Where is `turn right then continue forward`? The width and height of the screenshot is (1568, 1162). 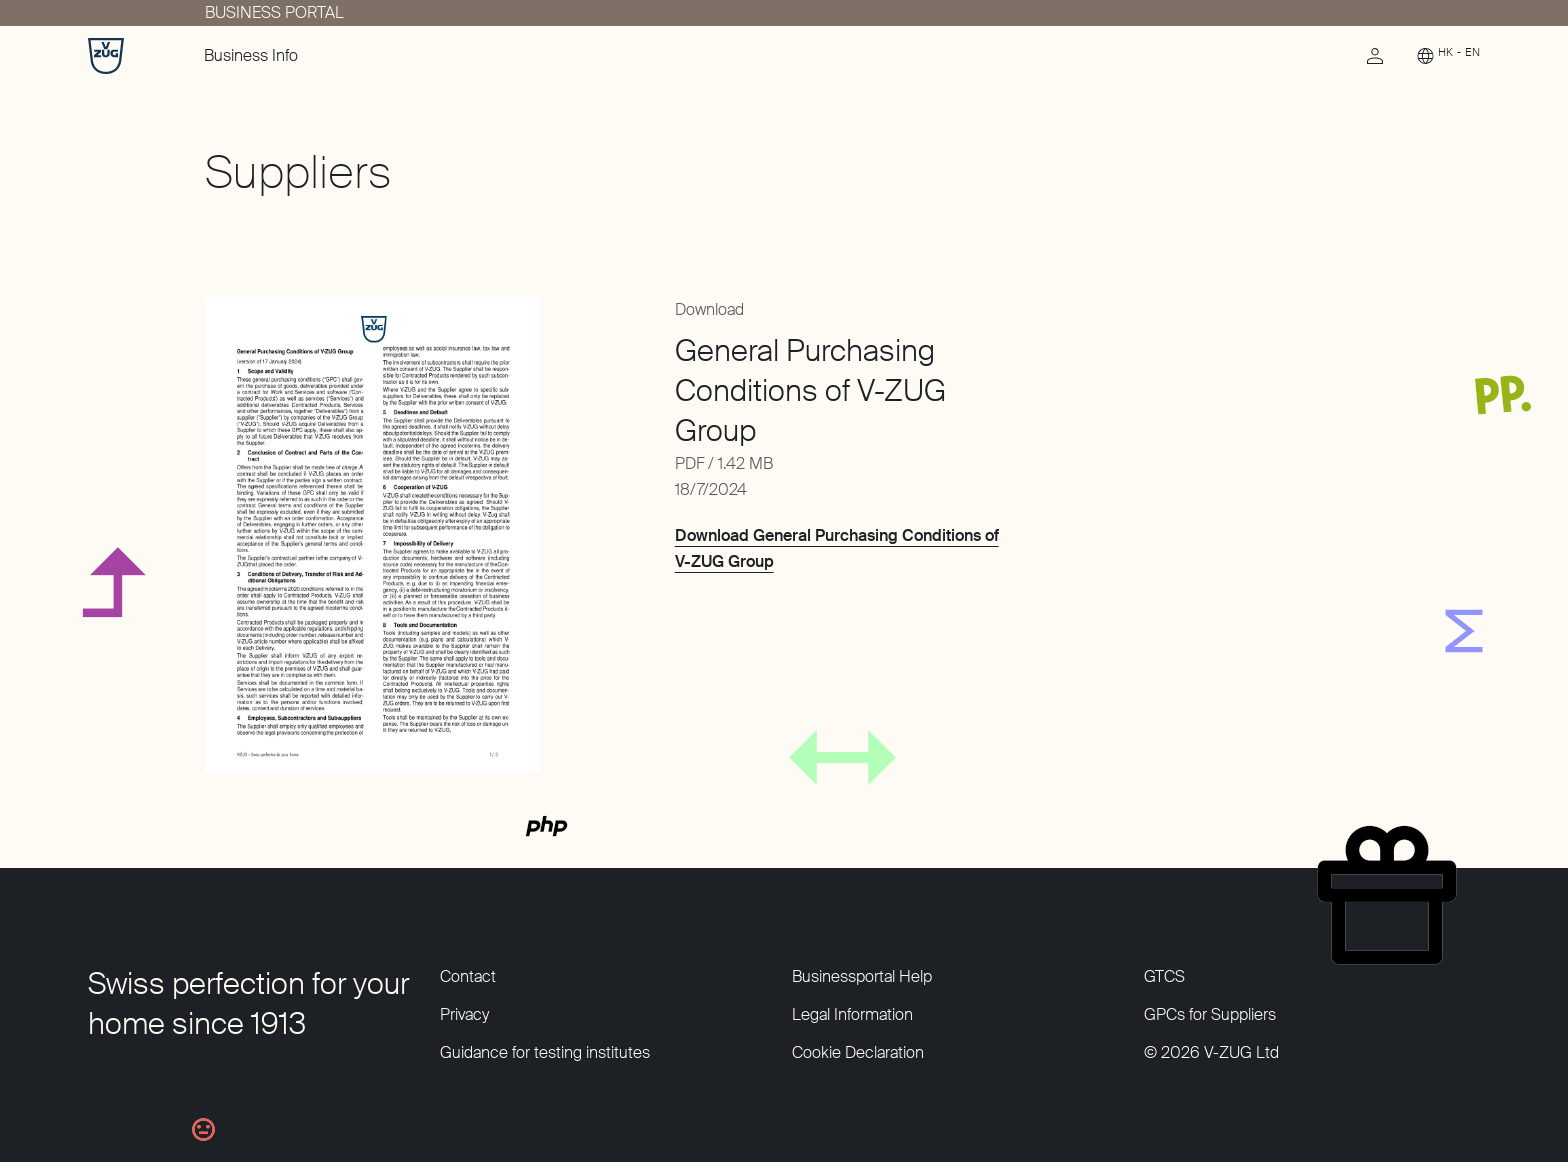 turn right then continue forward is located at coordinates (113, 586).